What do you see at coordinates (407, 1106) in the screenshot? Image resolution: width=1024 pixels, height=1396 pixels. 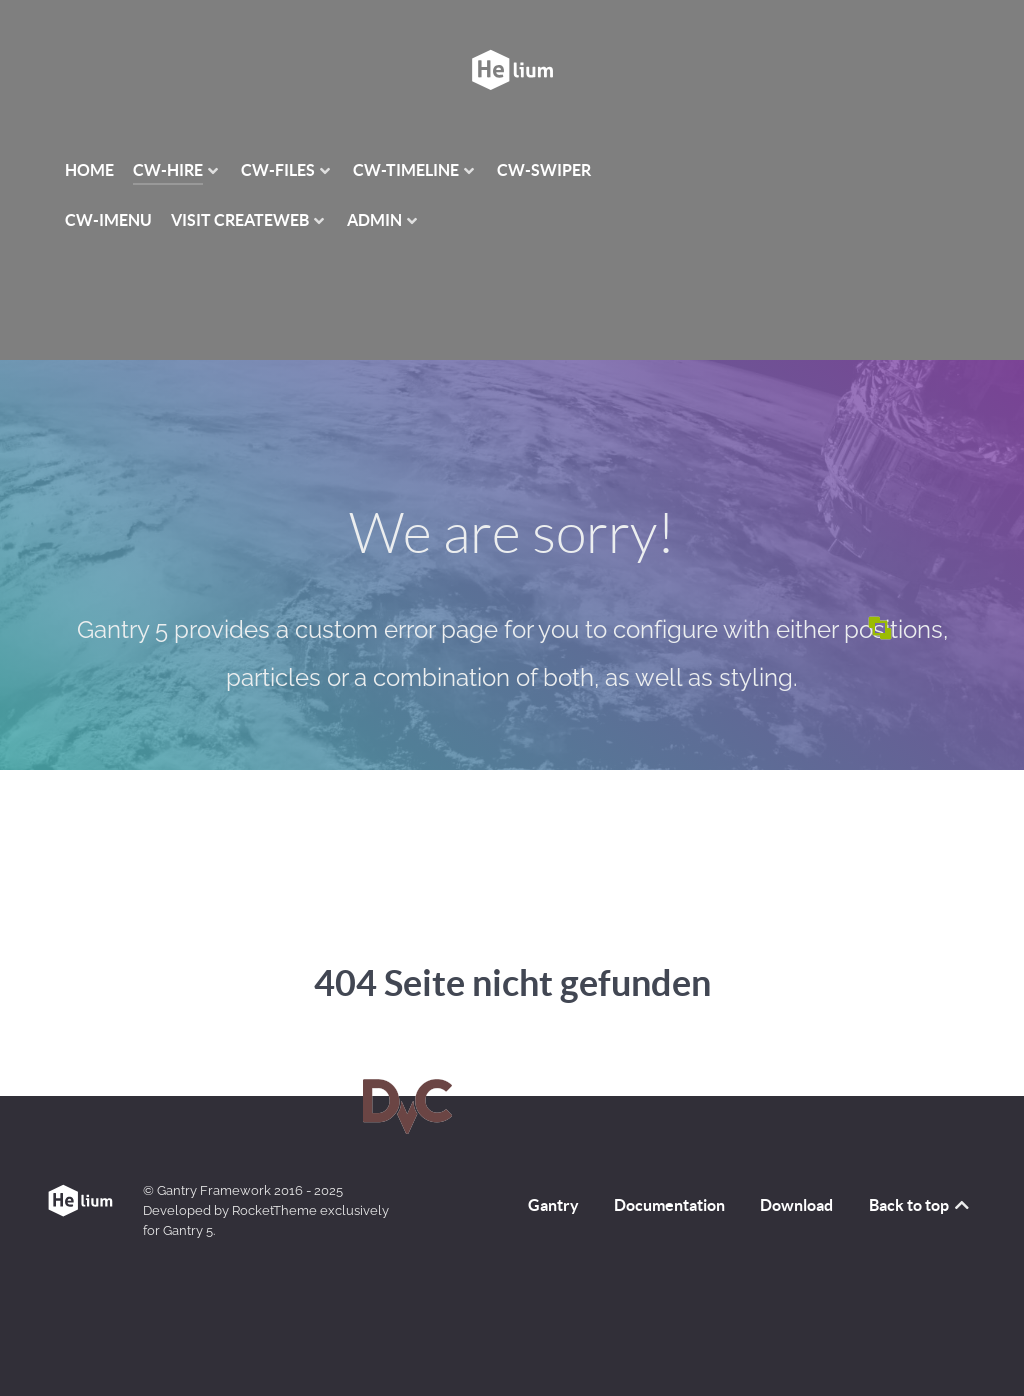 I see `DVC (Data Version Control) logo` at bounding box center [407, 1106].